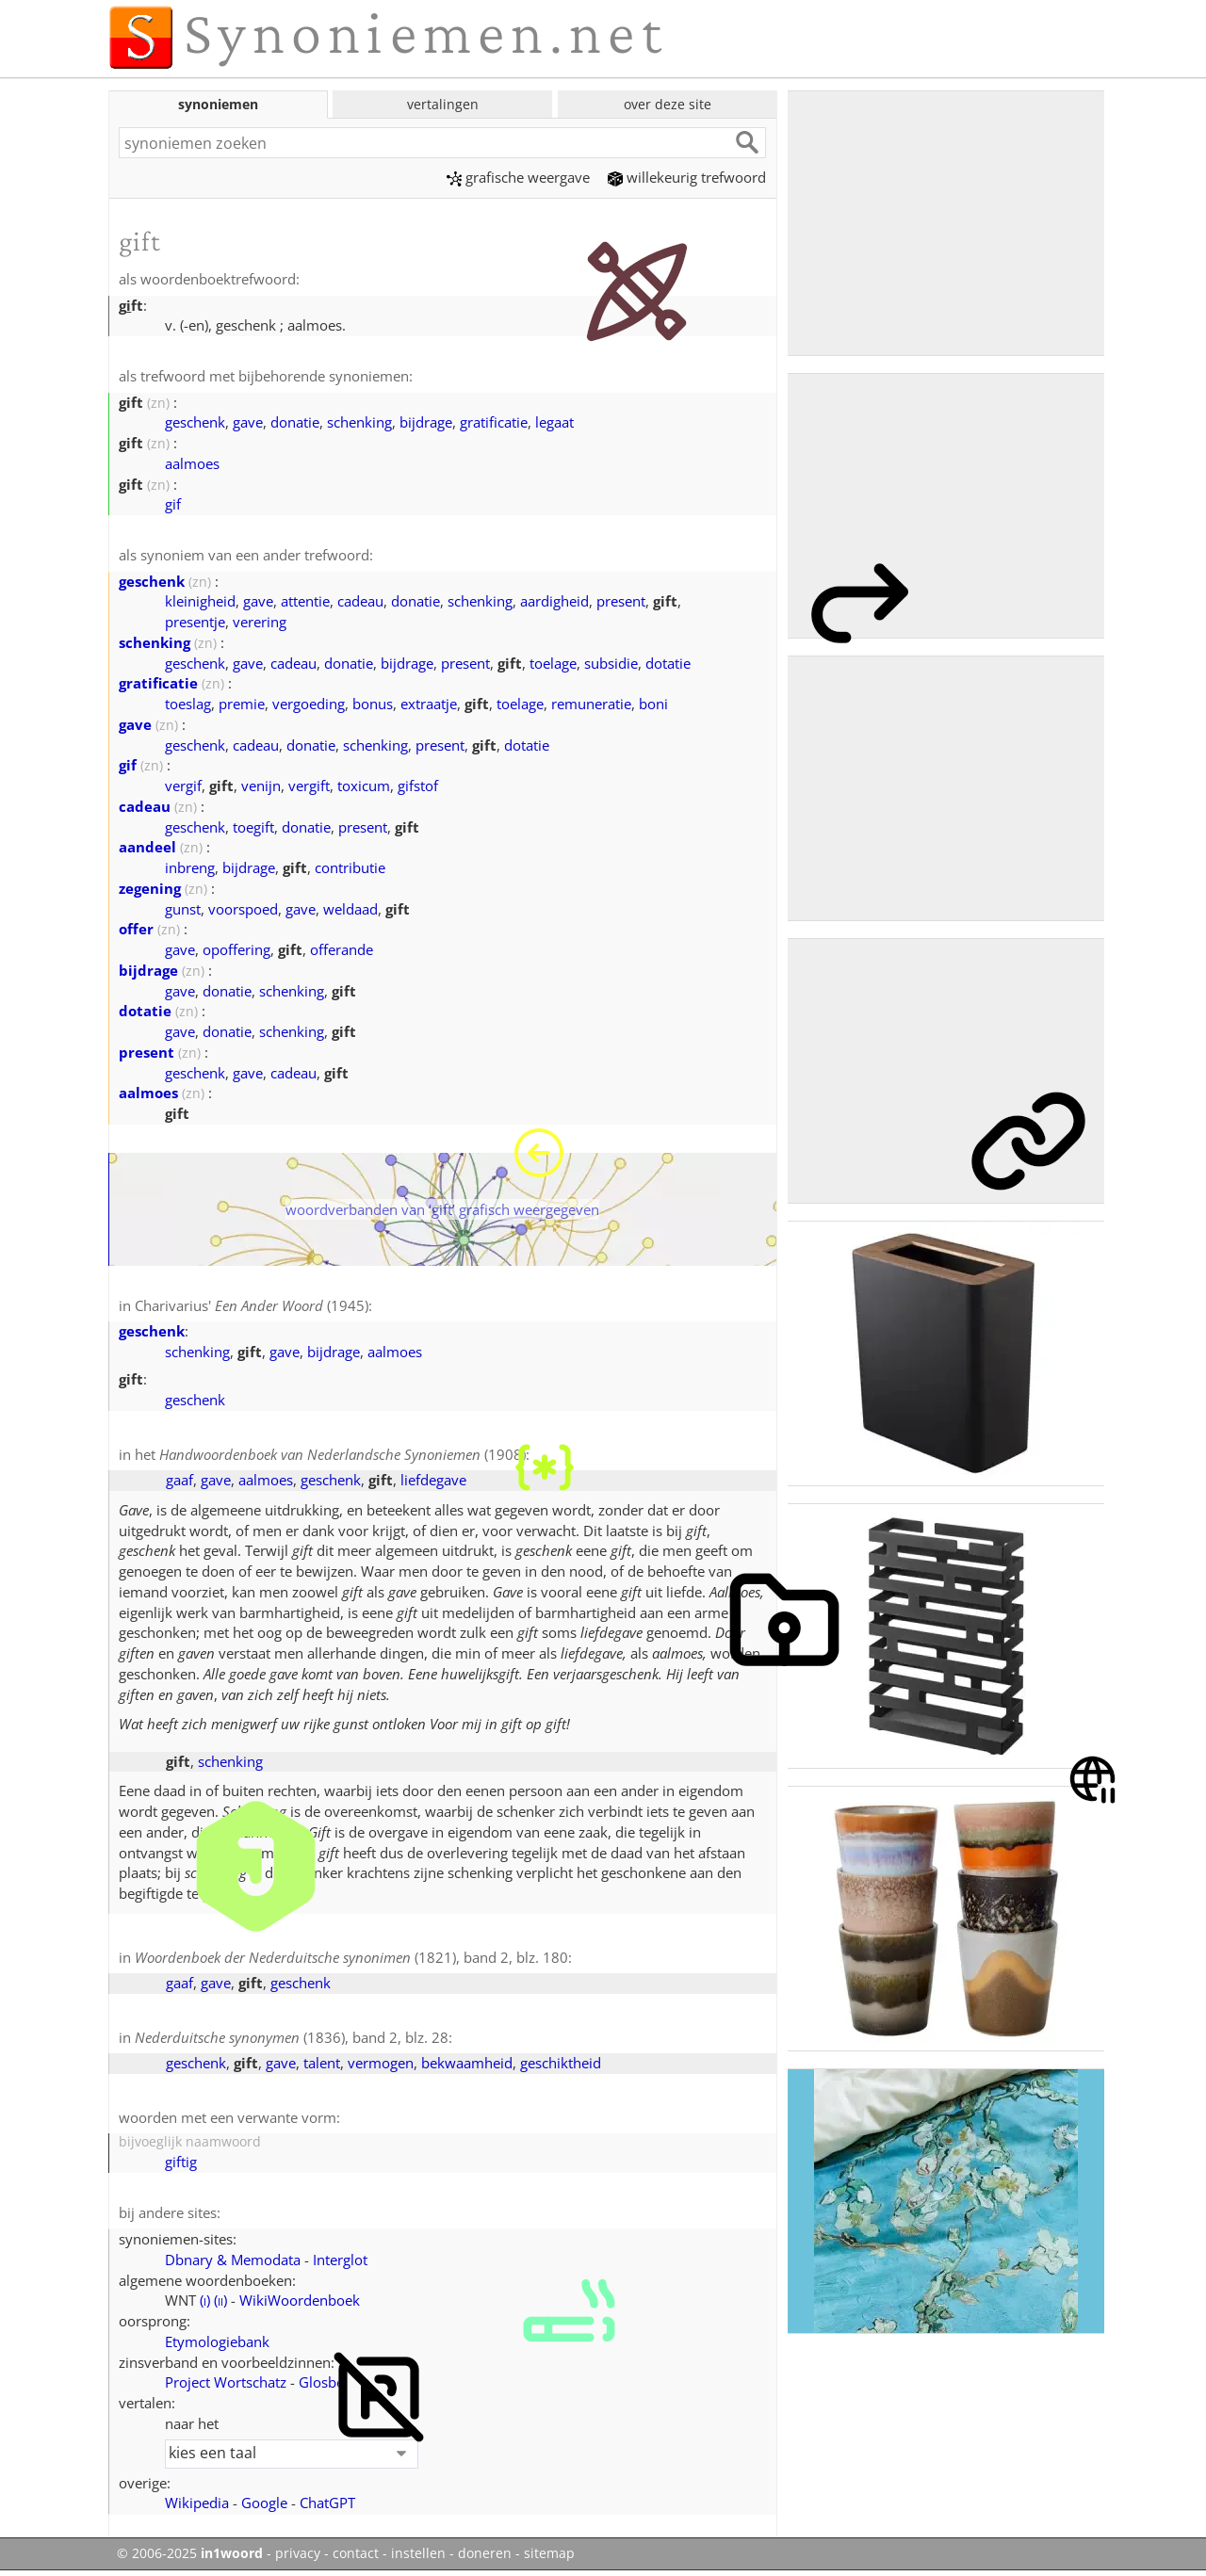 The height and width of the screenshot is (2576, 1206). Describe the element at coordinates (784, 1622) in the screenshot. I see `access root directory` at that location.